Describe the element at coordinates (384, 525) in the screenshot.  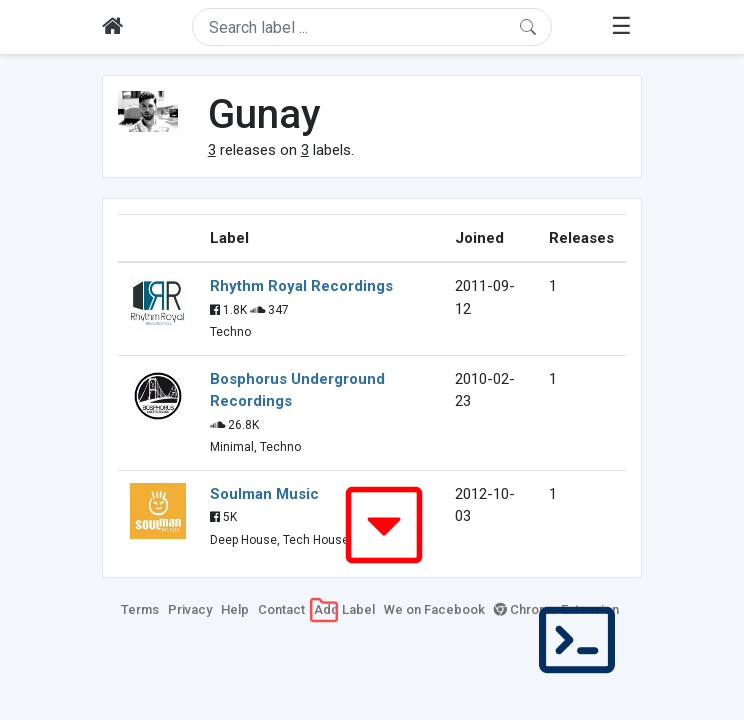
I see `open a dropdown menu to select an option` at that location.